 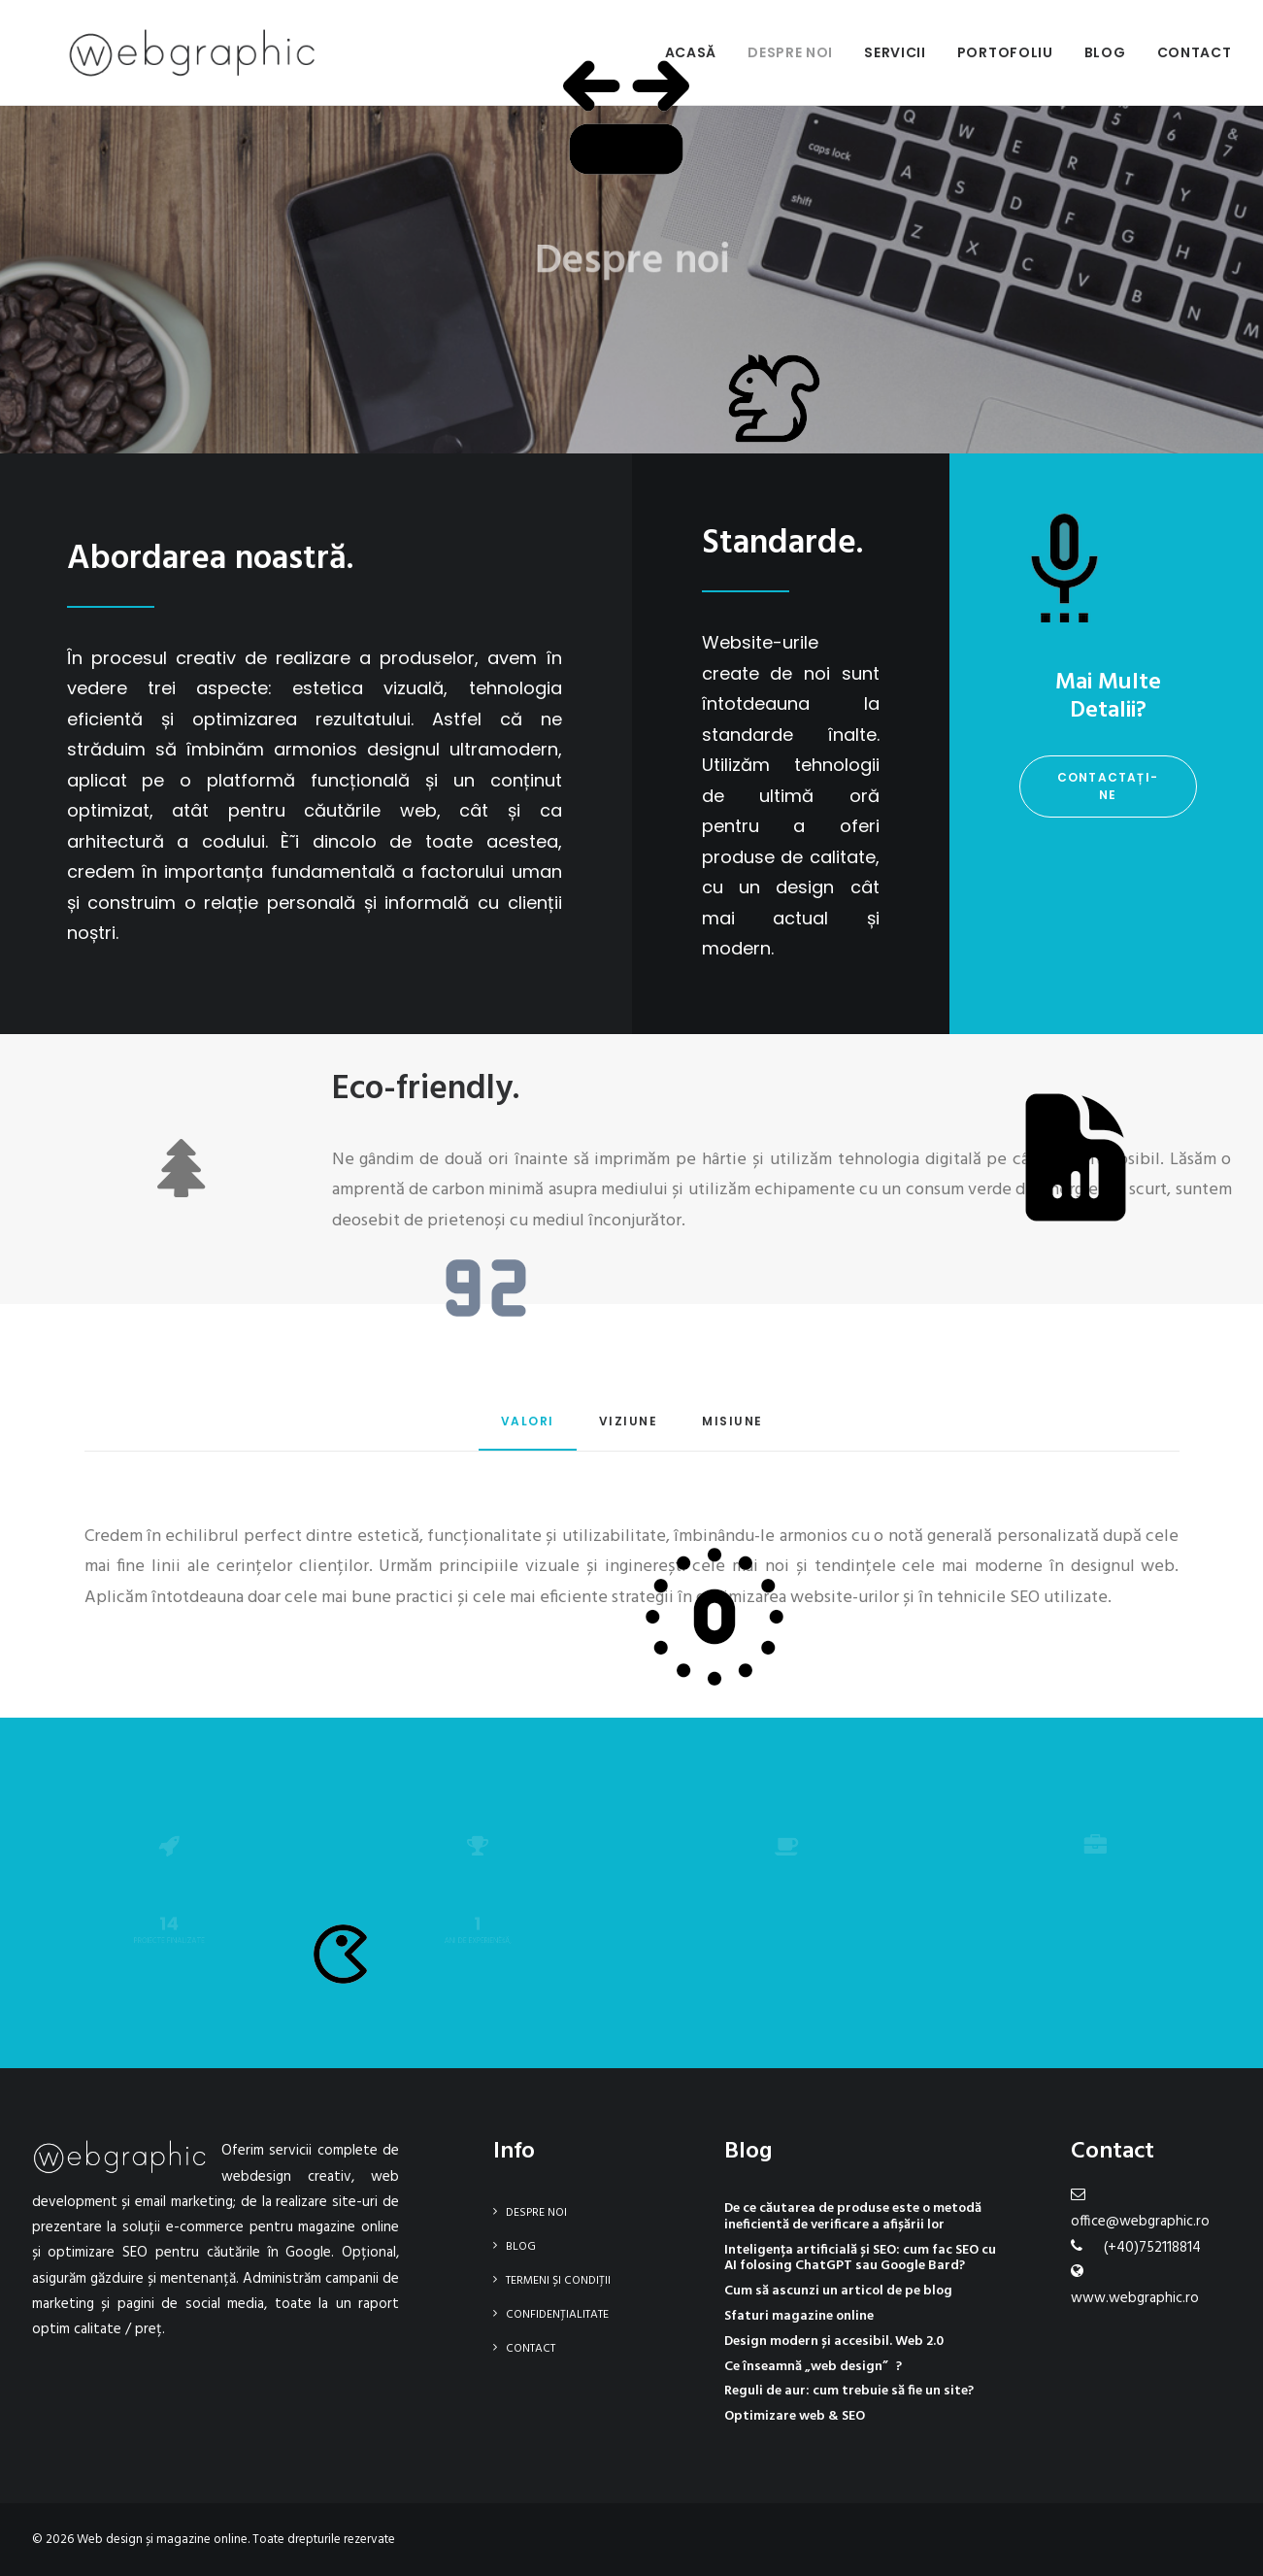 I want to click on indicates zero time elapsed or no duration, so click(x=715, y=1617).